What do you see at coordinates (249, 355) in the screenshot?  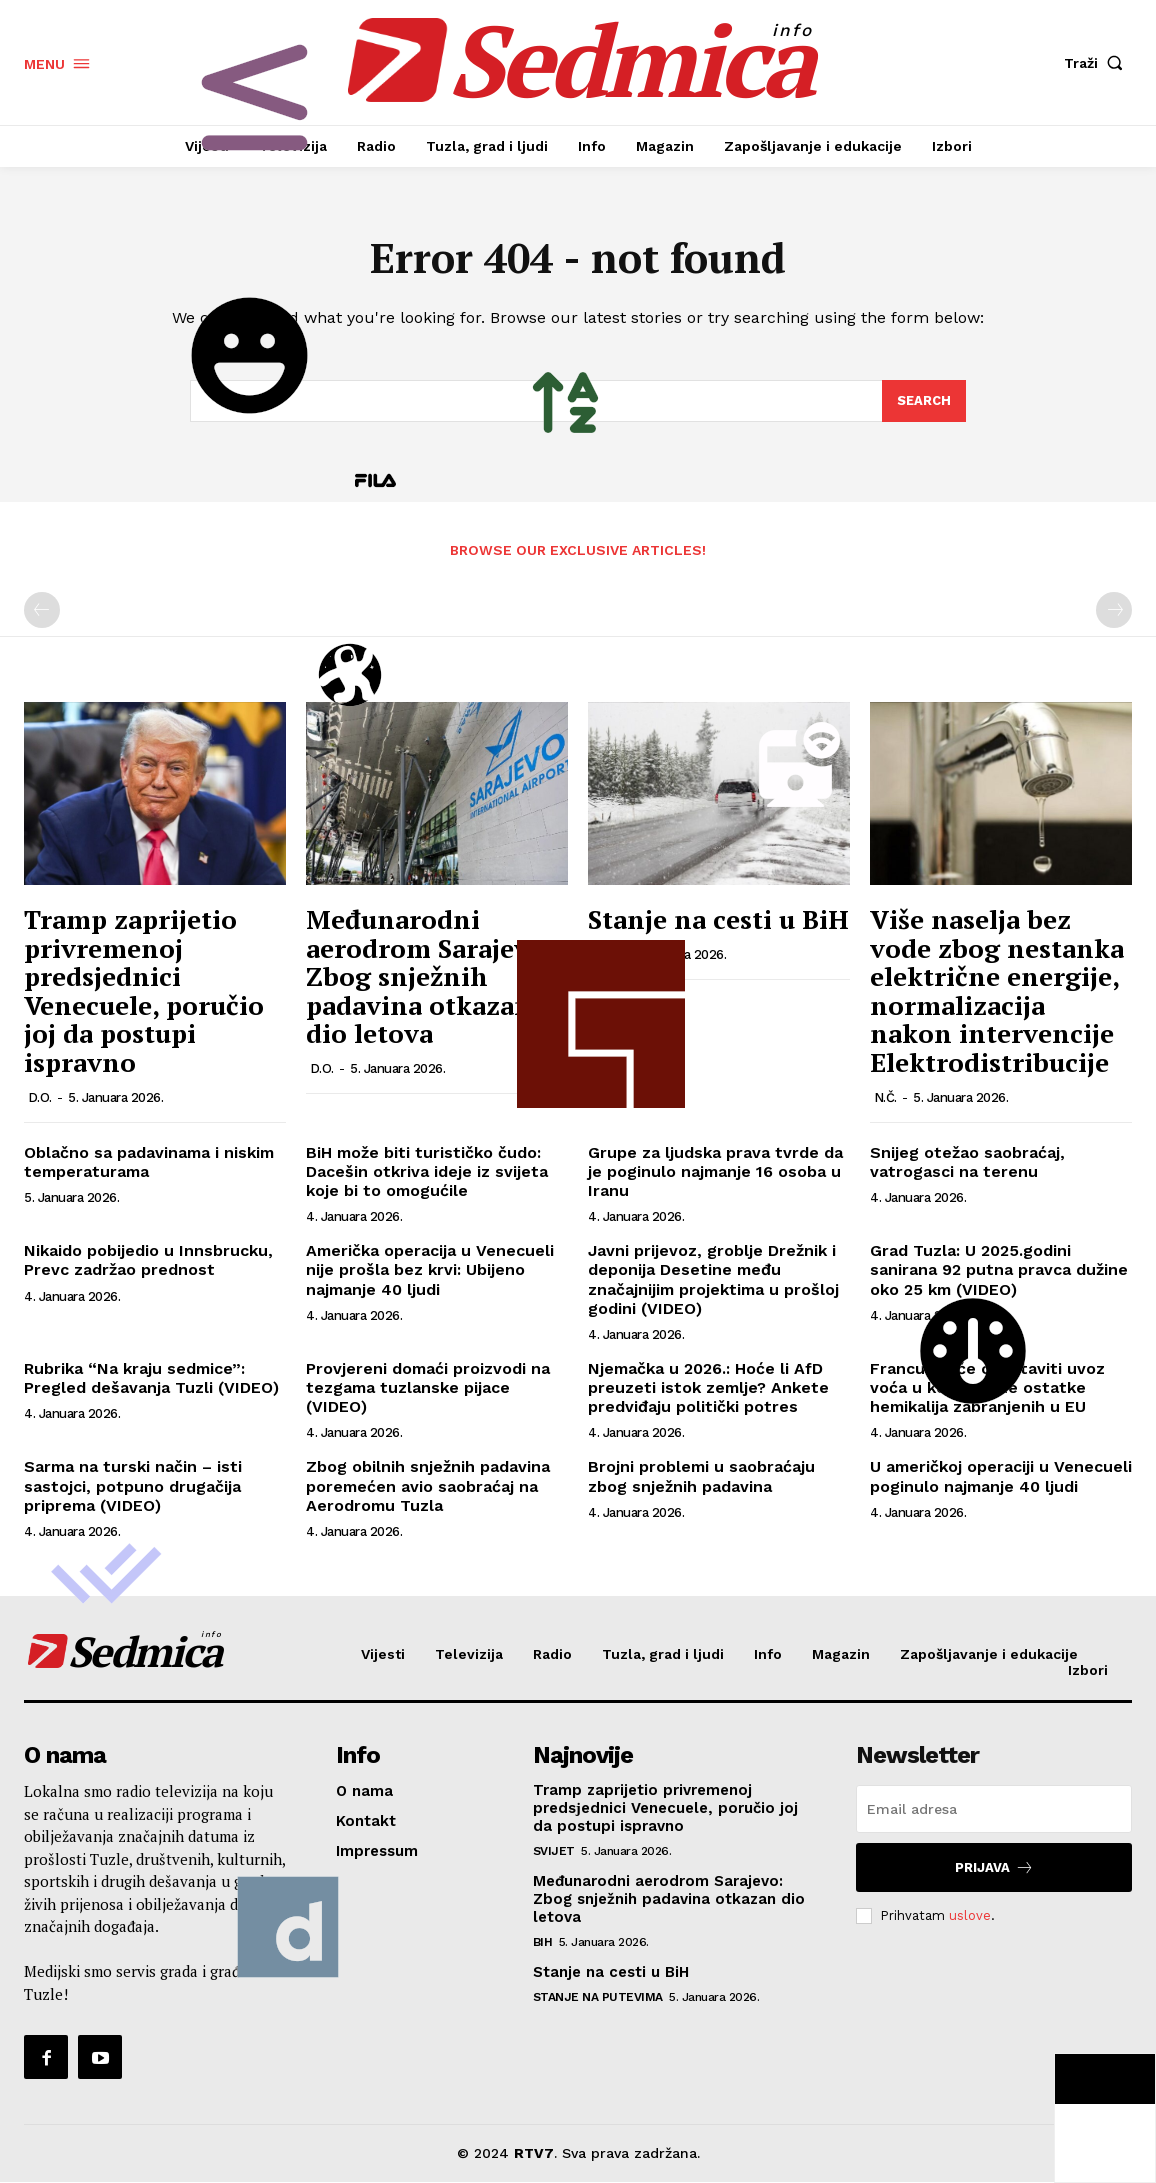 I see `react with laughter to a post or message` at bounding box center [249, 355].